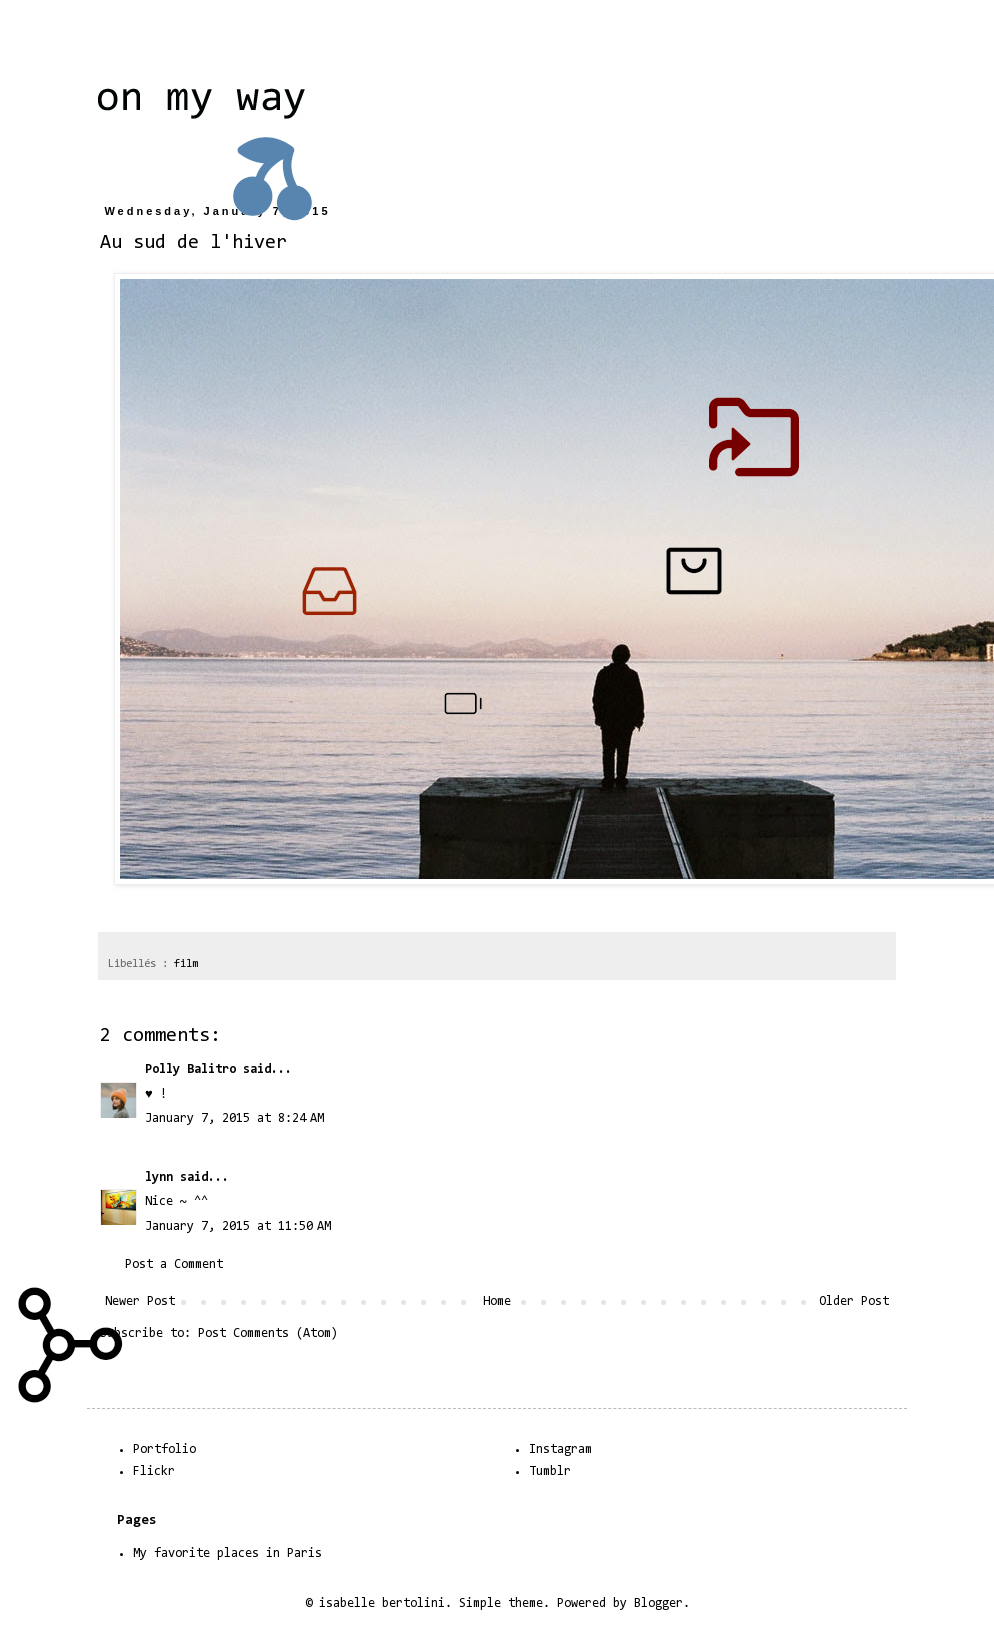 The width and height of the screenshot is (994, 1652). What do you see at coordinates (69, 1345) in the screenshot?
I see `access AI model settings` at bounding box center [69, 1345].